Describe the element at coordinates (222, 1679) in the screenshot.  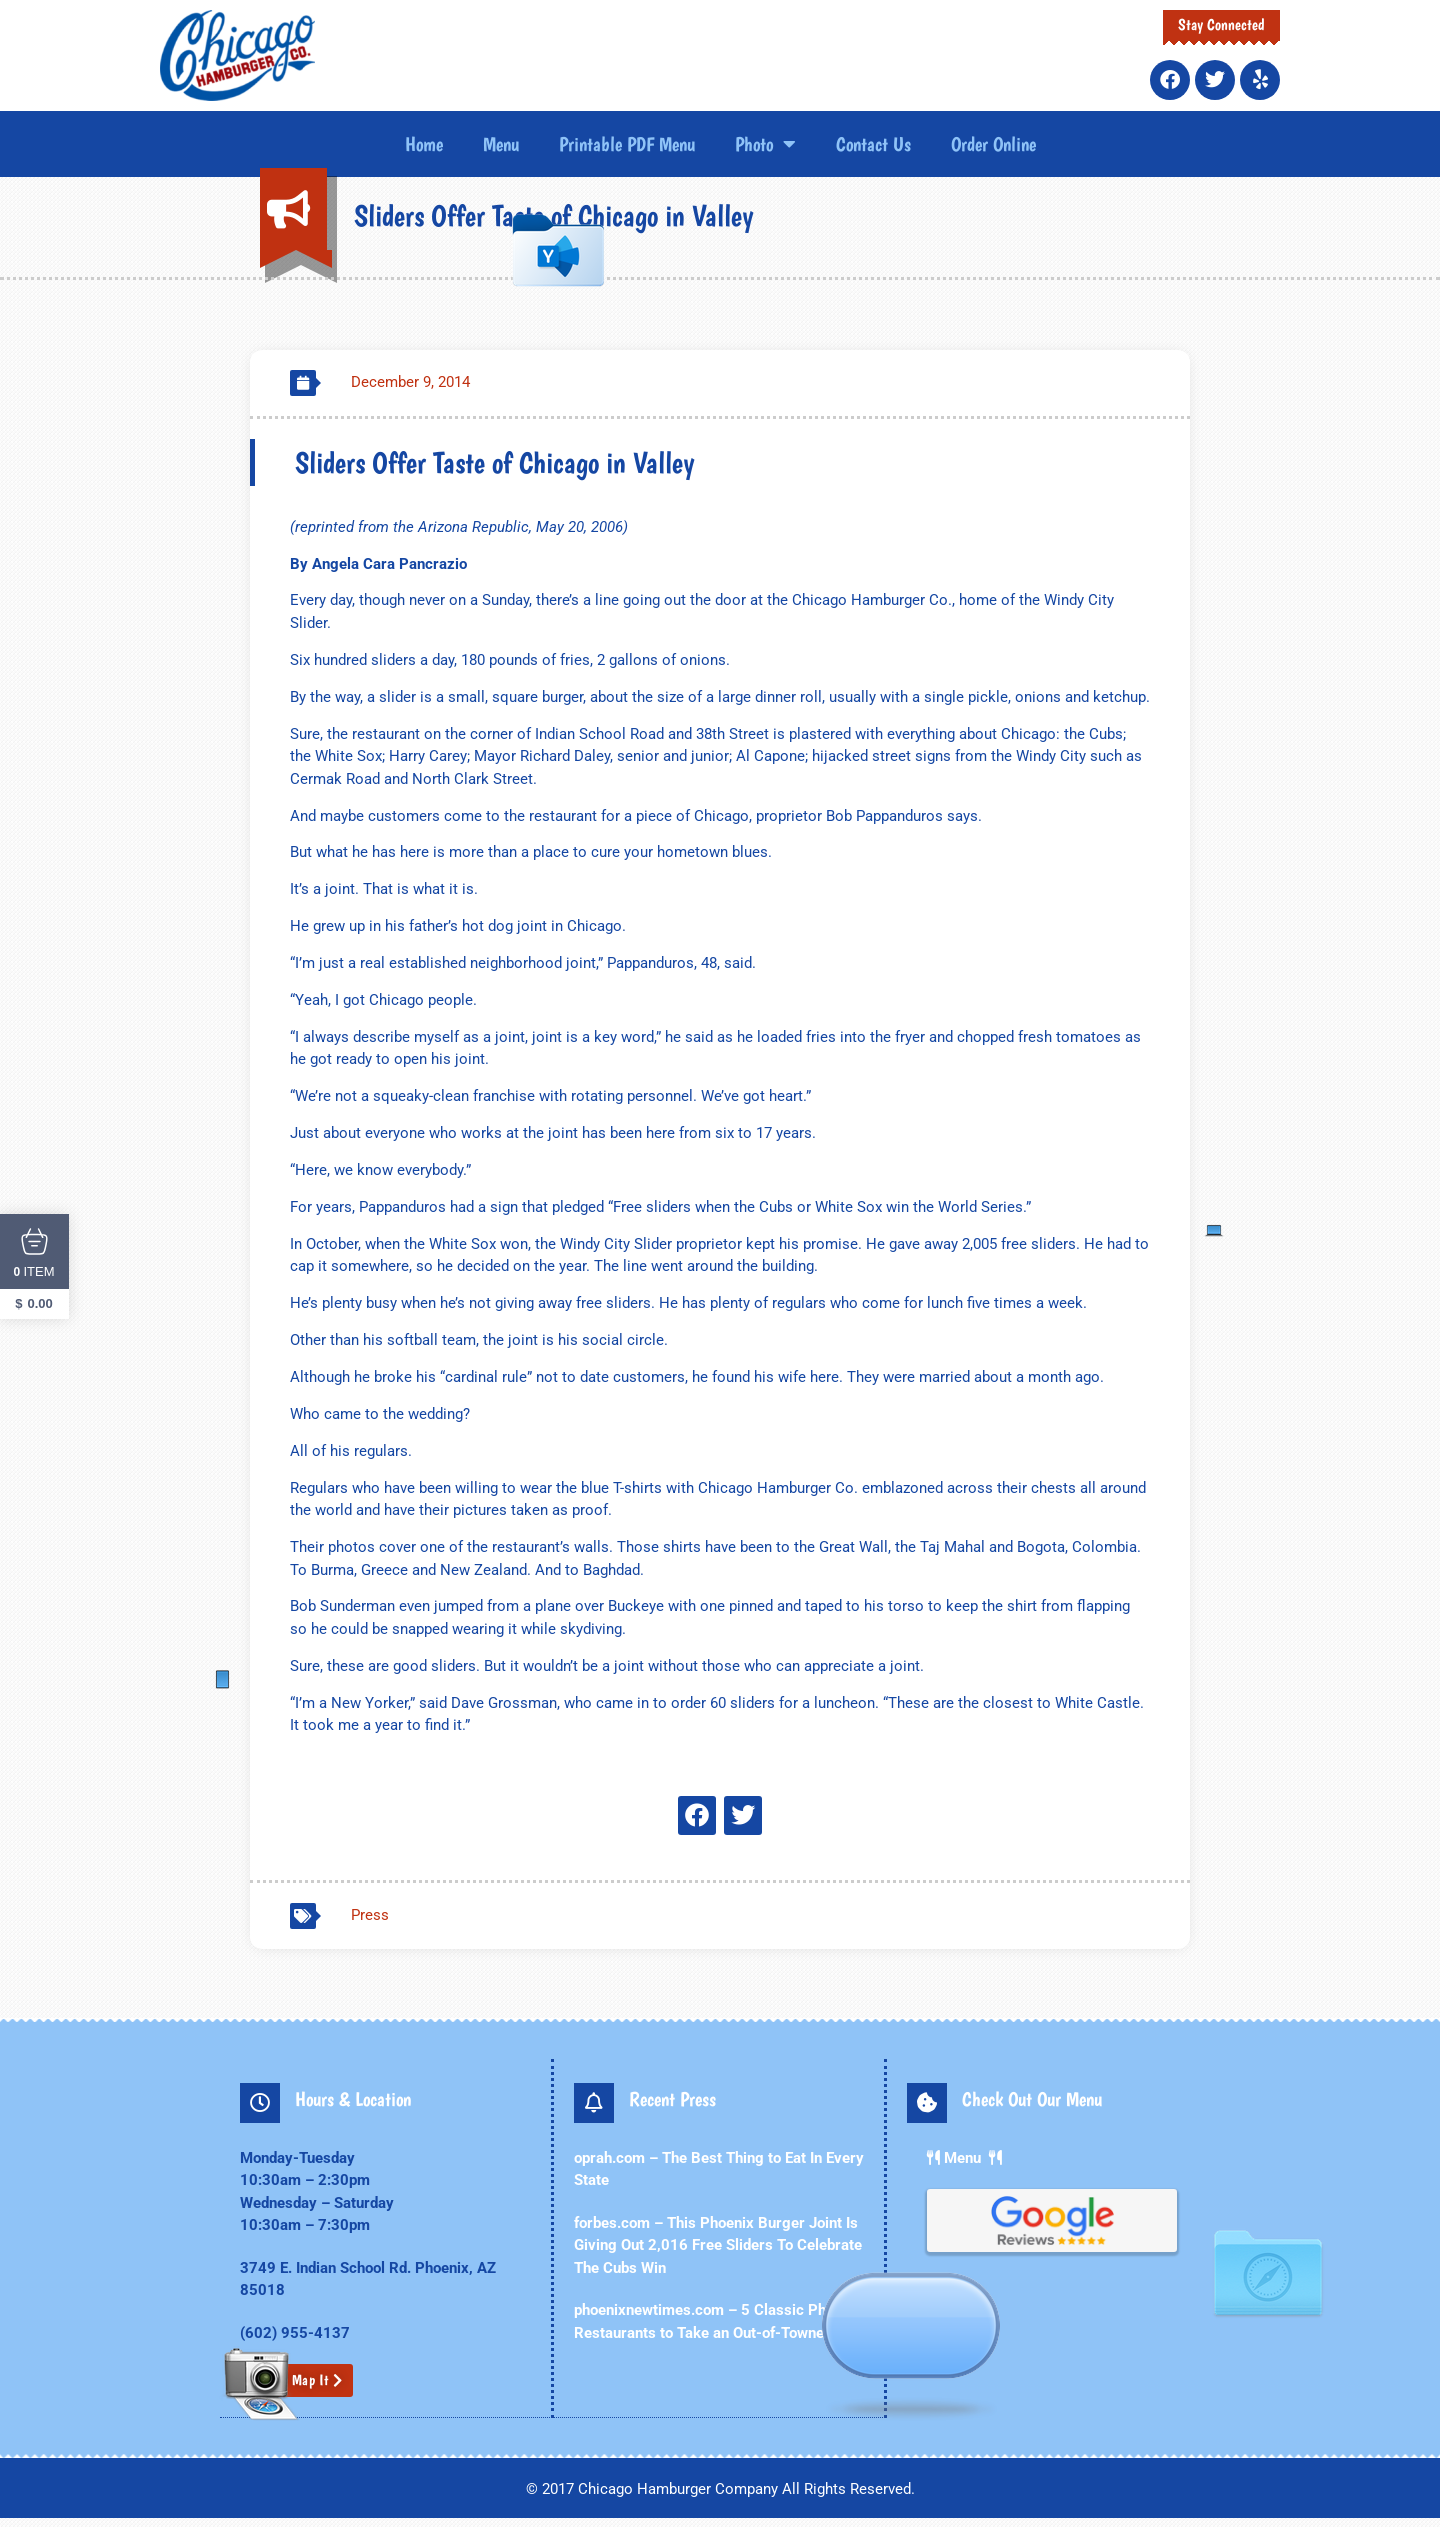
I see `iPad Air M2 device icon` at that location.